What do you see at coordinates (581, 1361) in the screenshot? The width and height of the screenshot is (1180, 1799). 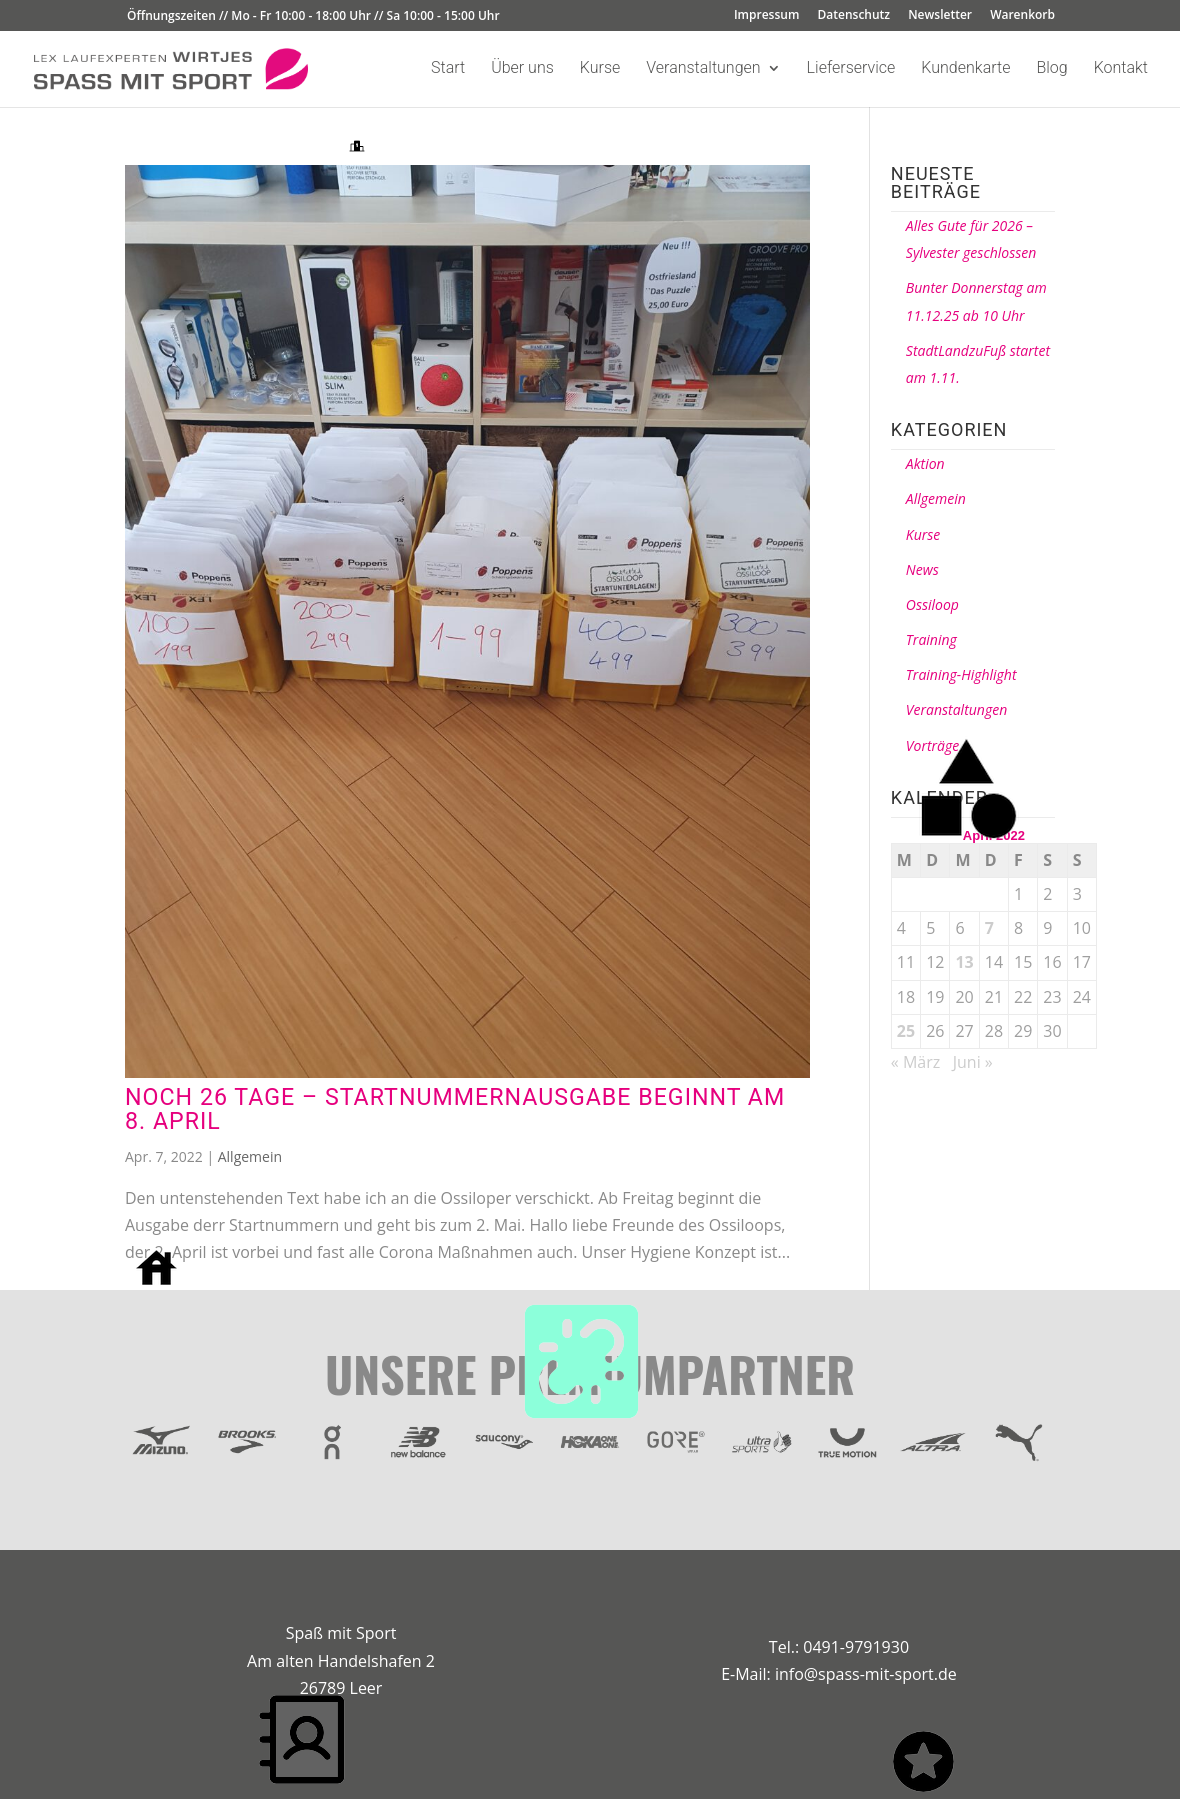 I see `disconnect or unlink a connected account` at bounding box center [581, 1361].